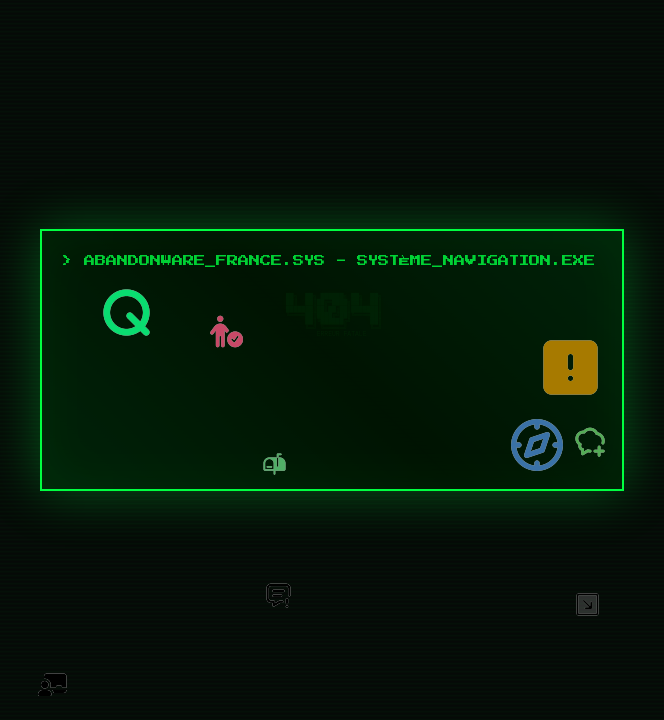 This screenshot has width=664, height=720. I want to click on access your mailbox or inbox, so click(274, 464).